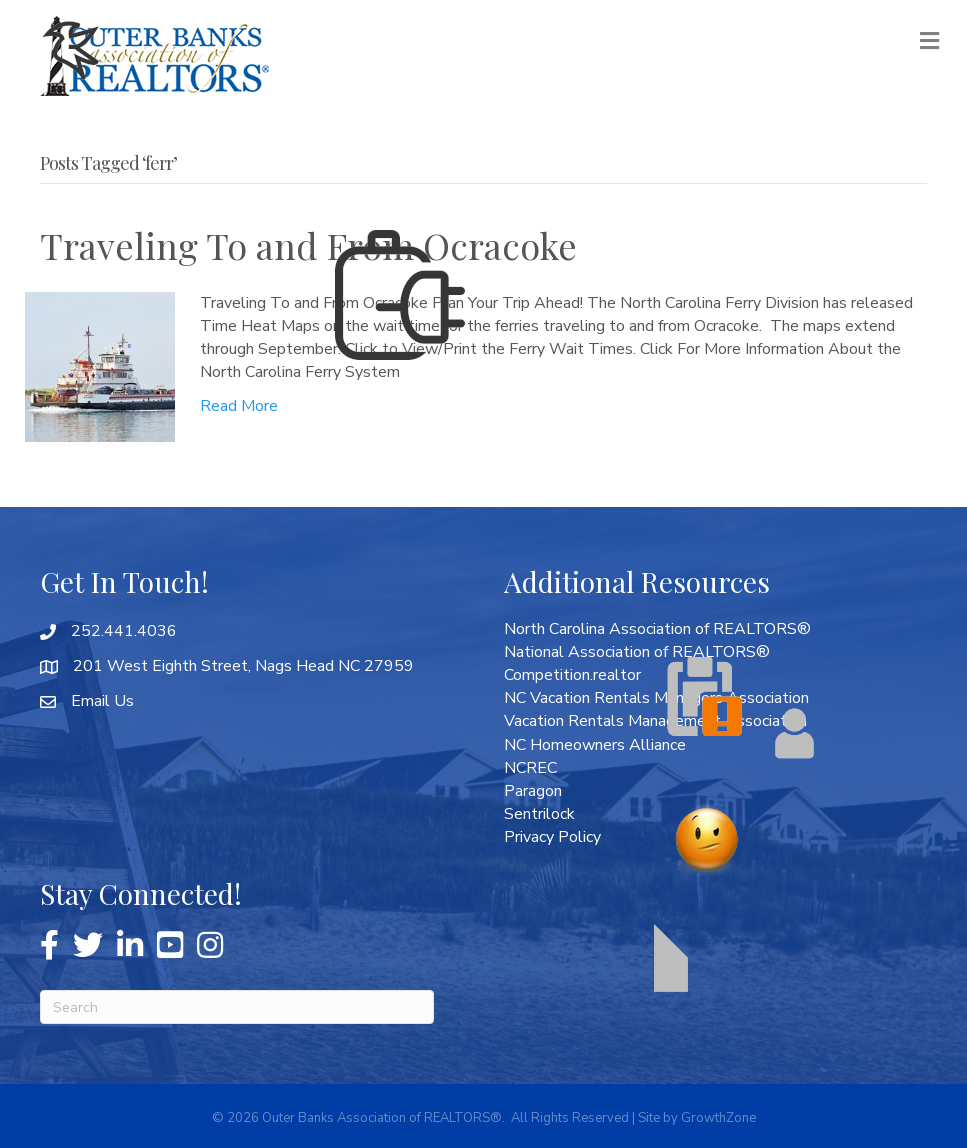 The height and width of the screenshot is (1148, 967). Describe the element at coordinates (702, 696) in the screenshot. I see `indicates a task or item is due or requires attention` at that location.